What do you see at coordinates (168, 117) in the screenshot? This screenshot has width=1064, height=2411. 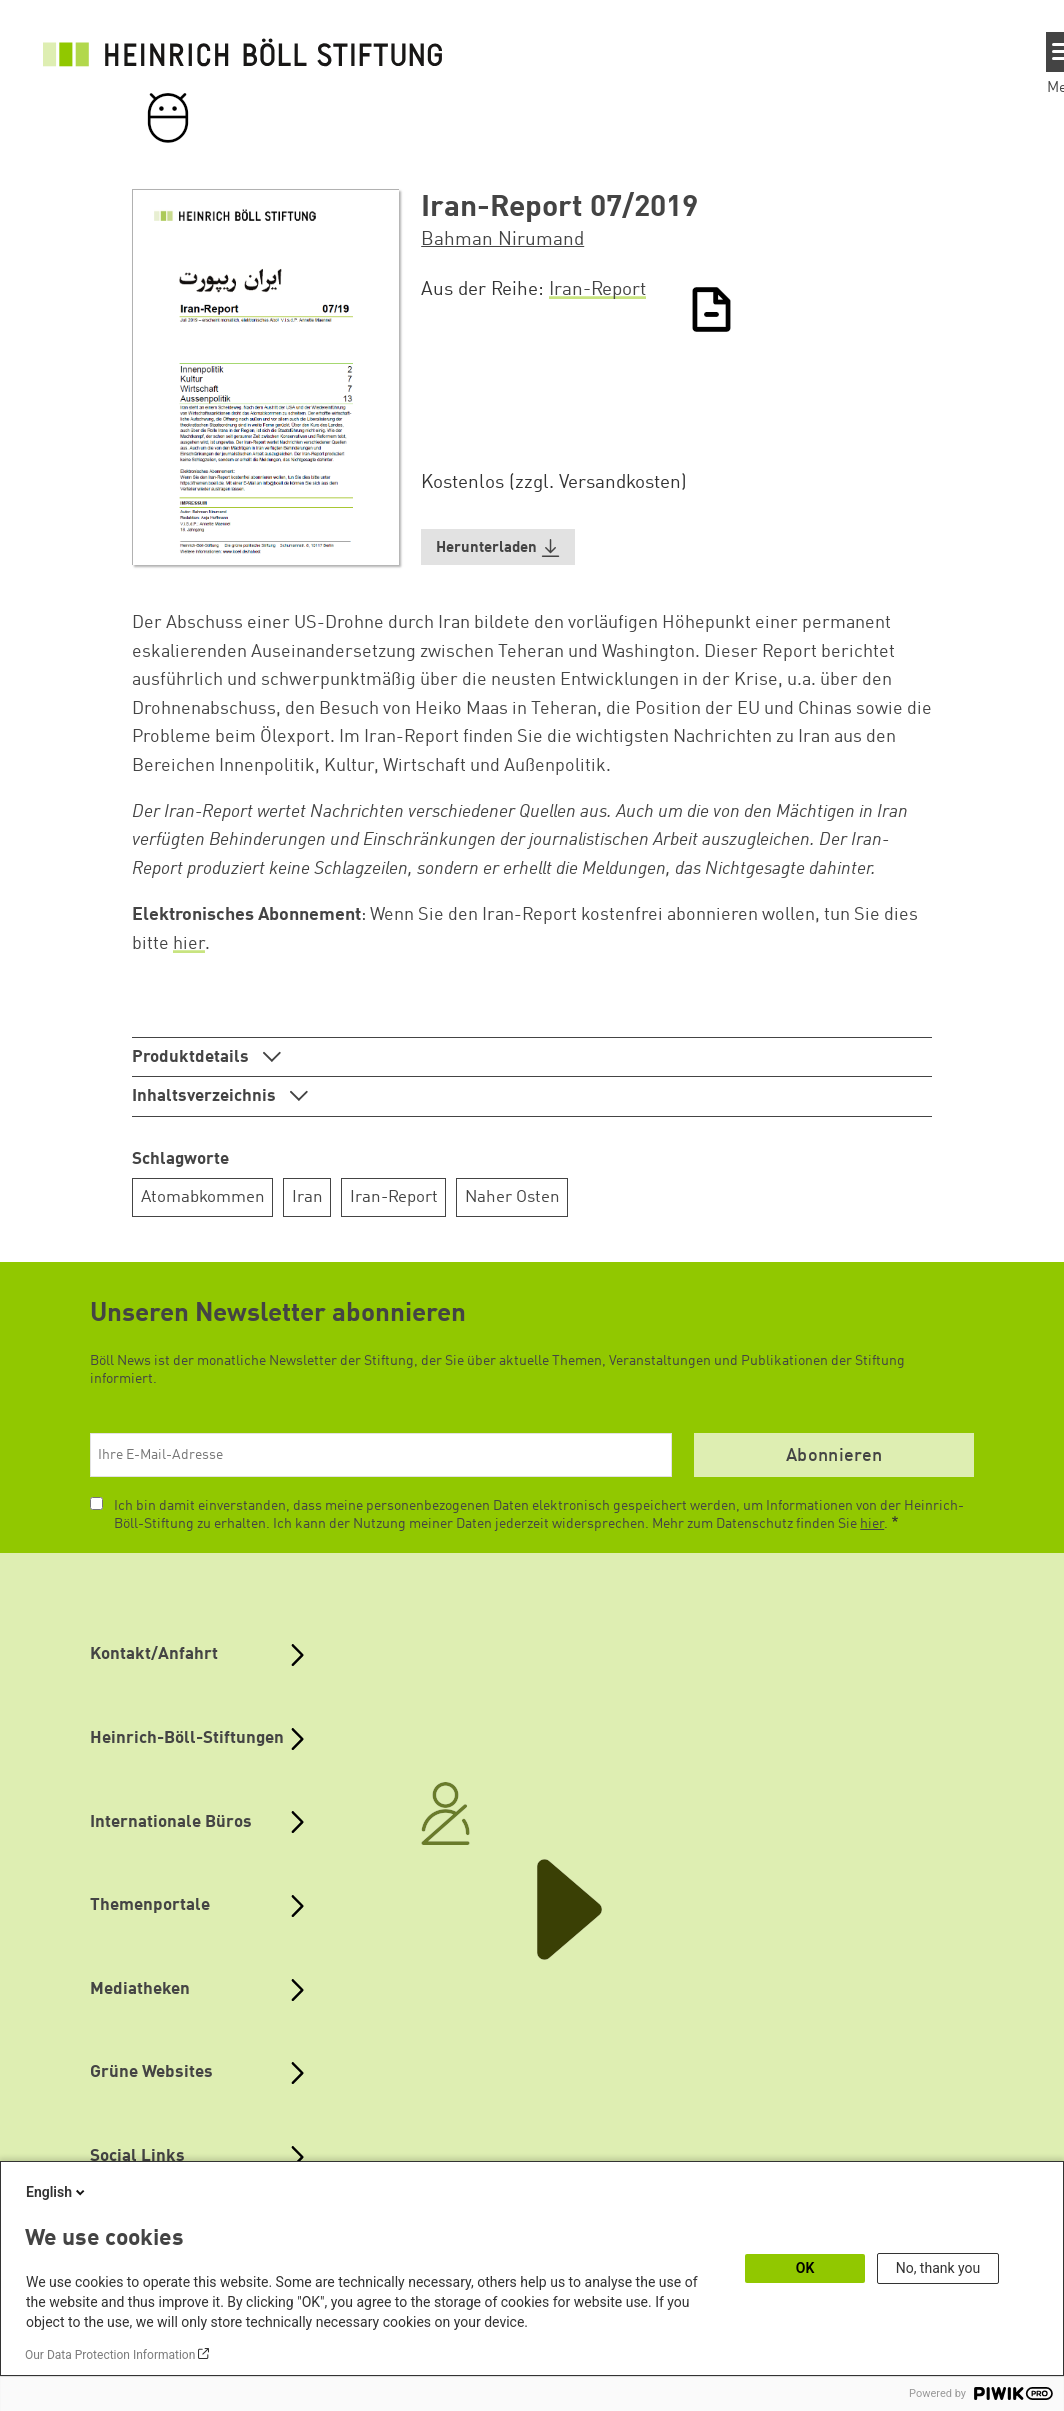 I see `android device or system settings` at bounding box center [168, 117].